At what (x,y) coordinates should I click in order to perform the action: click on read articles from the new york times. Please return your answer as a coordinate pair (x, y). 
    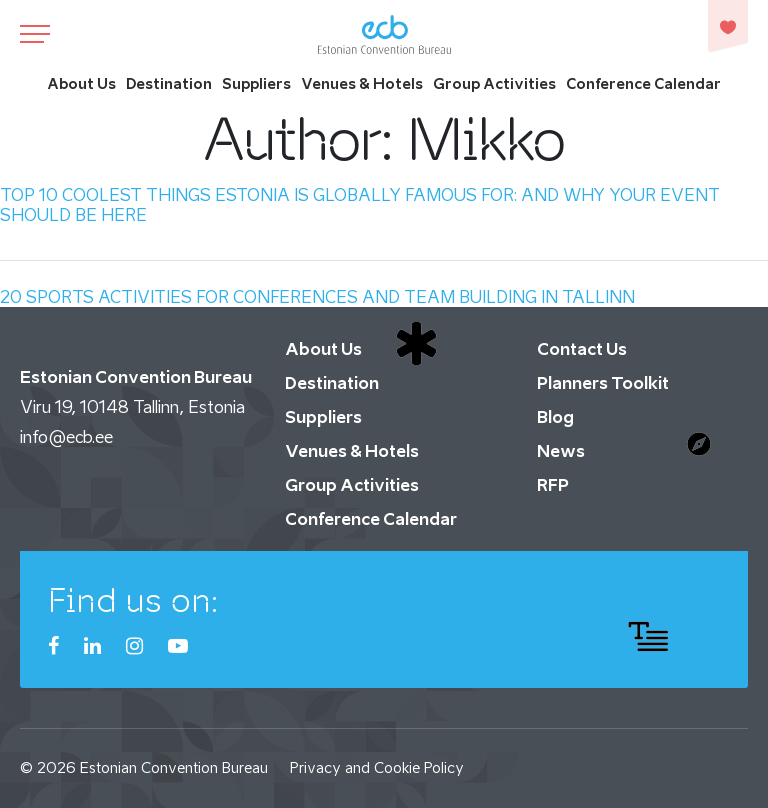
    Looking at the image, I should click on (647, 636).